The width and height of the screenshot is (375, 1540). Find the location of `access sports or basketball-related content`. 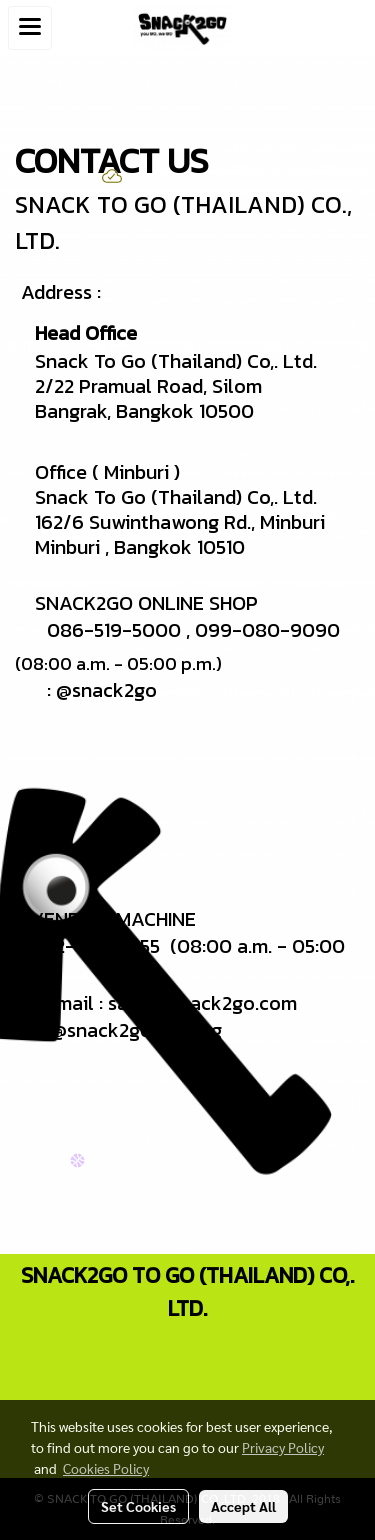

access sports or basketball-related content is located at coordinates (77, 1160).